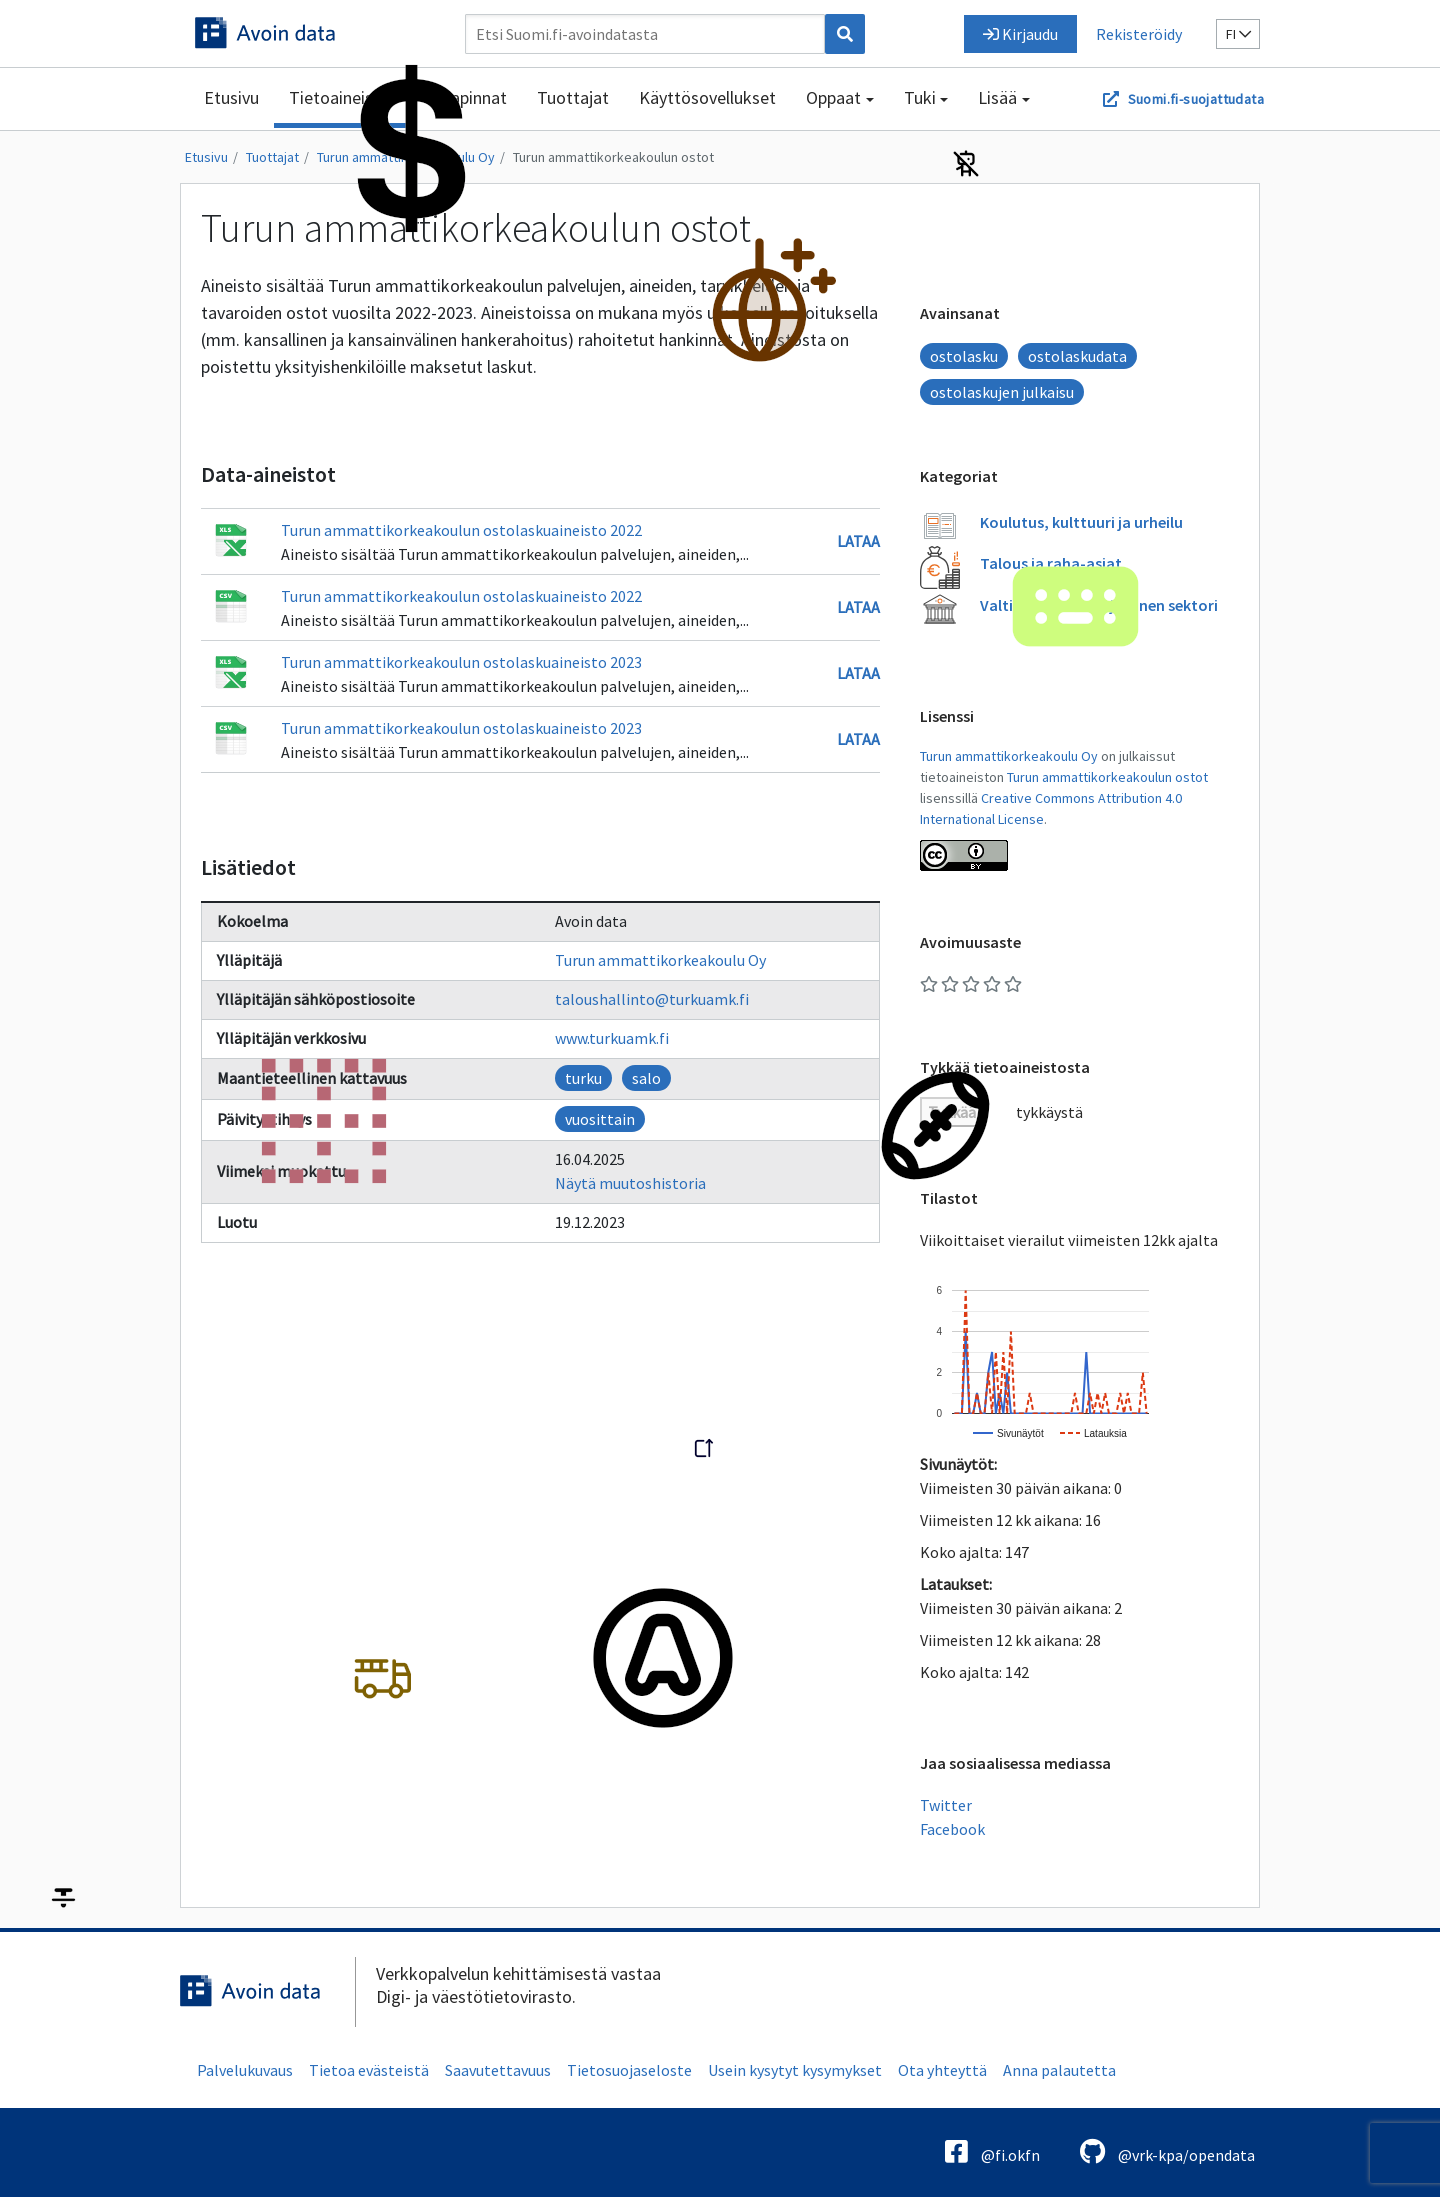 The width and height of the screenshot is (1440, 2197). Describe the element at coordinates (1075, 606) in the screenshot. I see `open the on-screen keyboard` at that location.